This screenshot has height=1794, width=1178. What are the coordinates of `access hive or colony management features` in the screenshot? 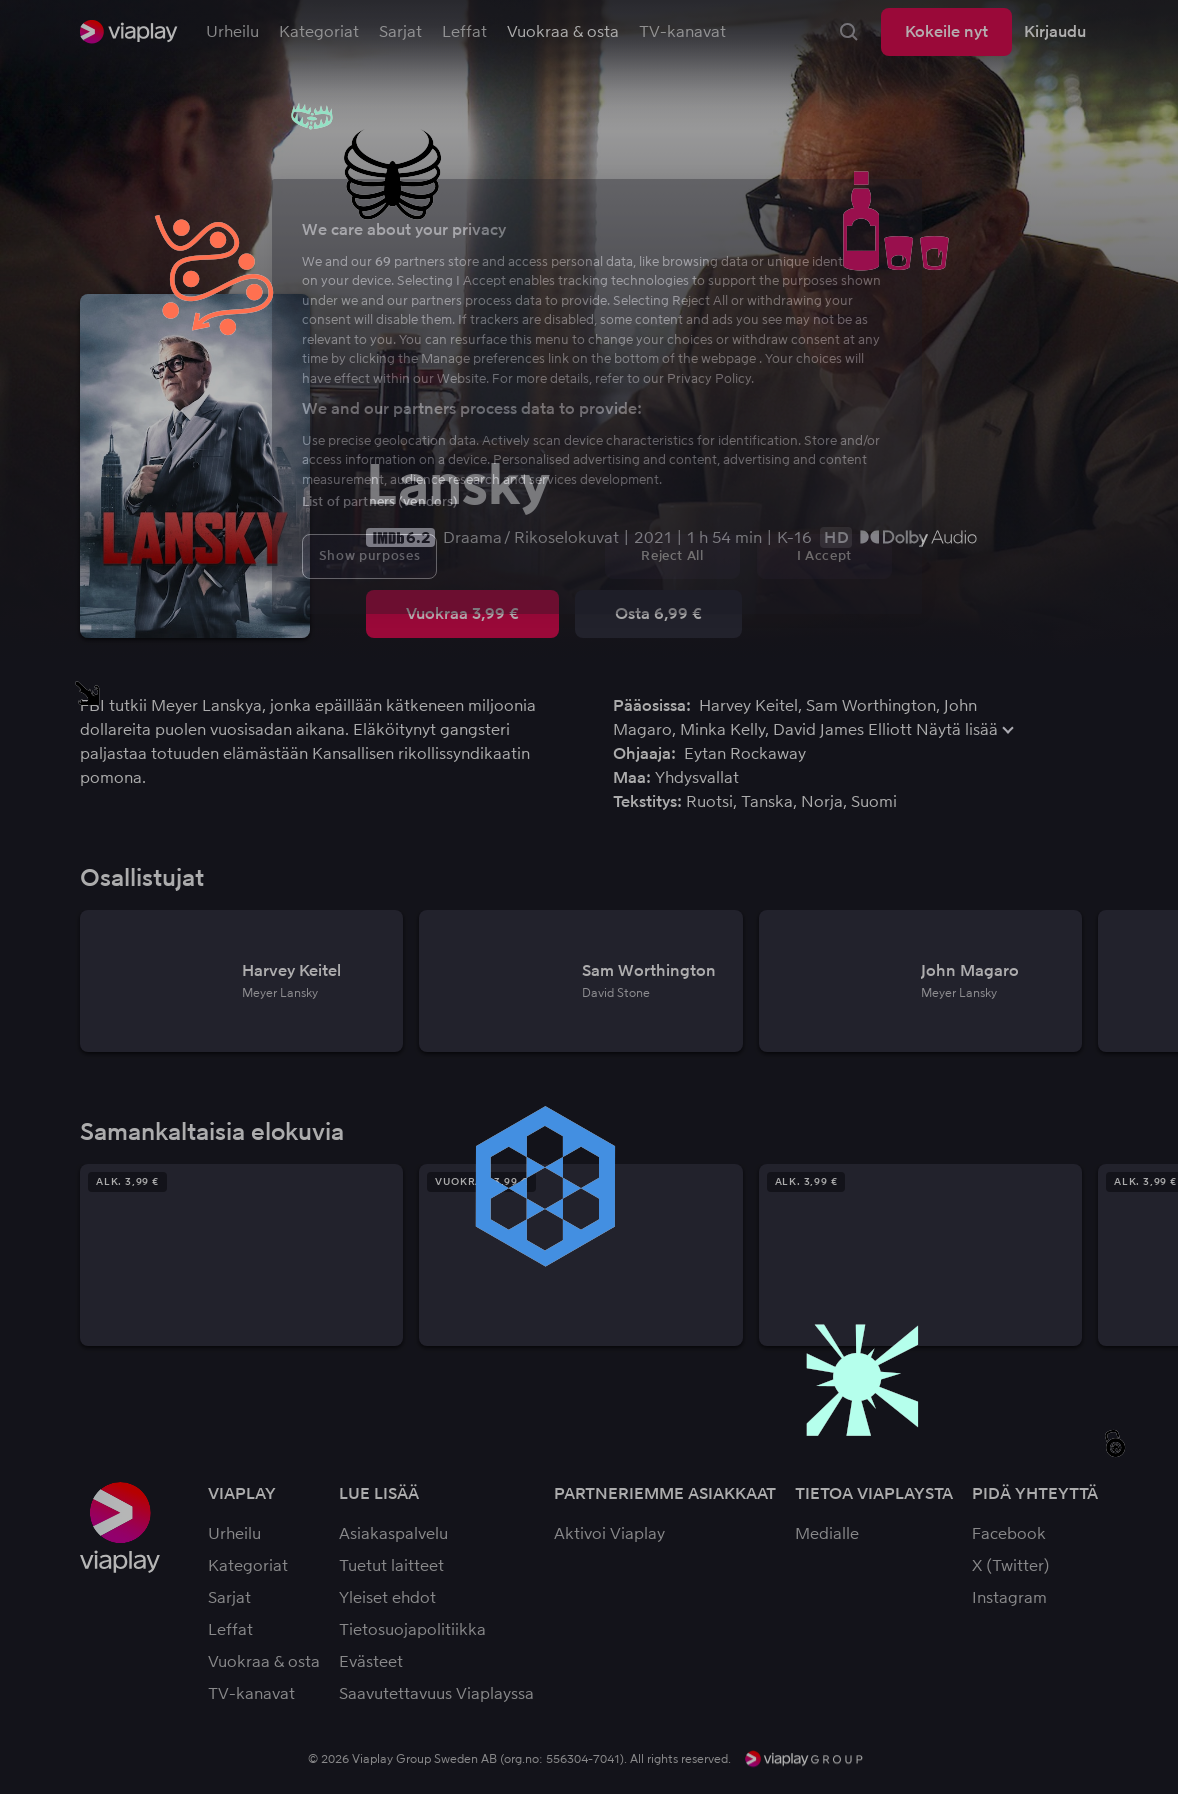 It's located at (547, 1186).